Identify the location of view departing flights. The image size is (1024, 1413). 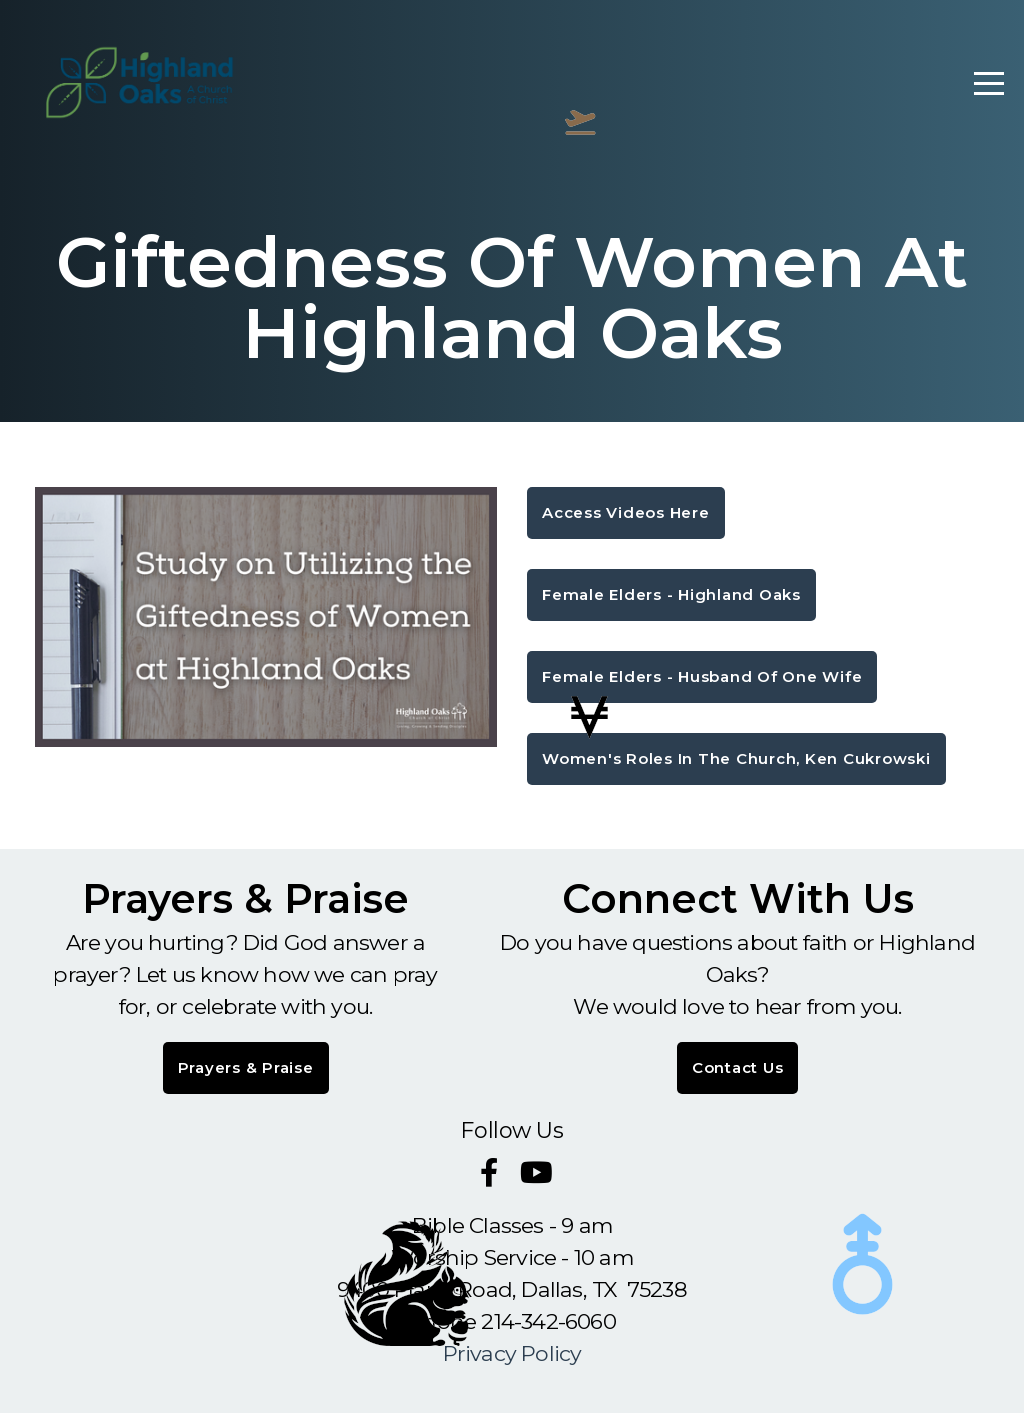
(580, 121).